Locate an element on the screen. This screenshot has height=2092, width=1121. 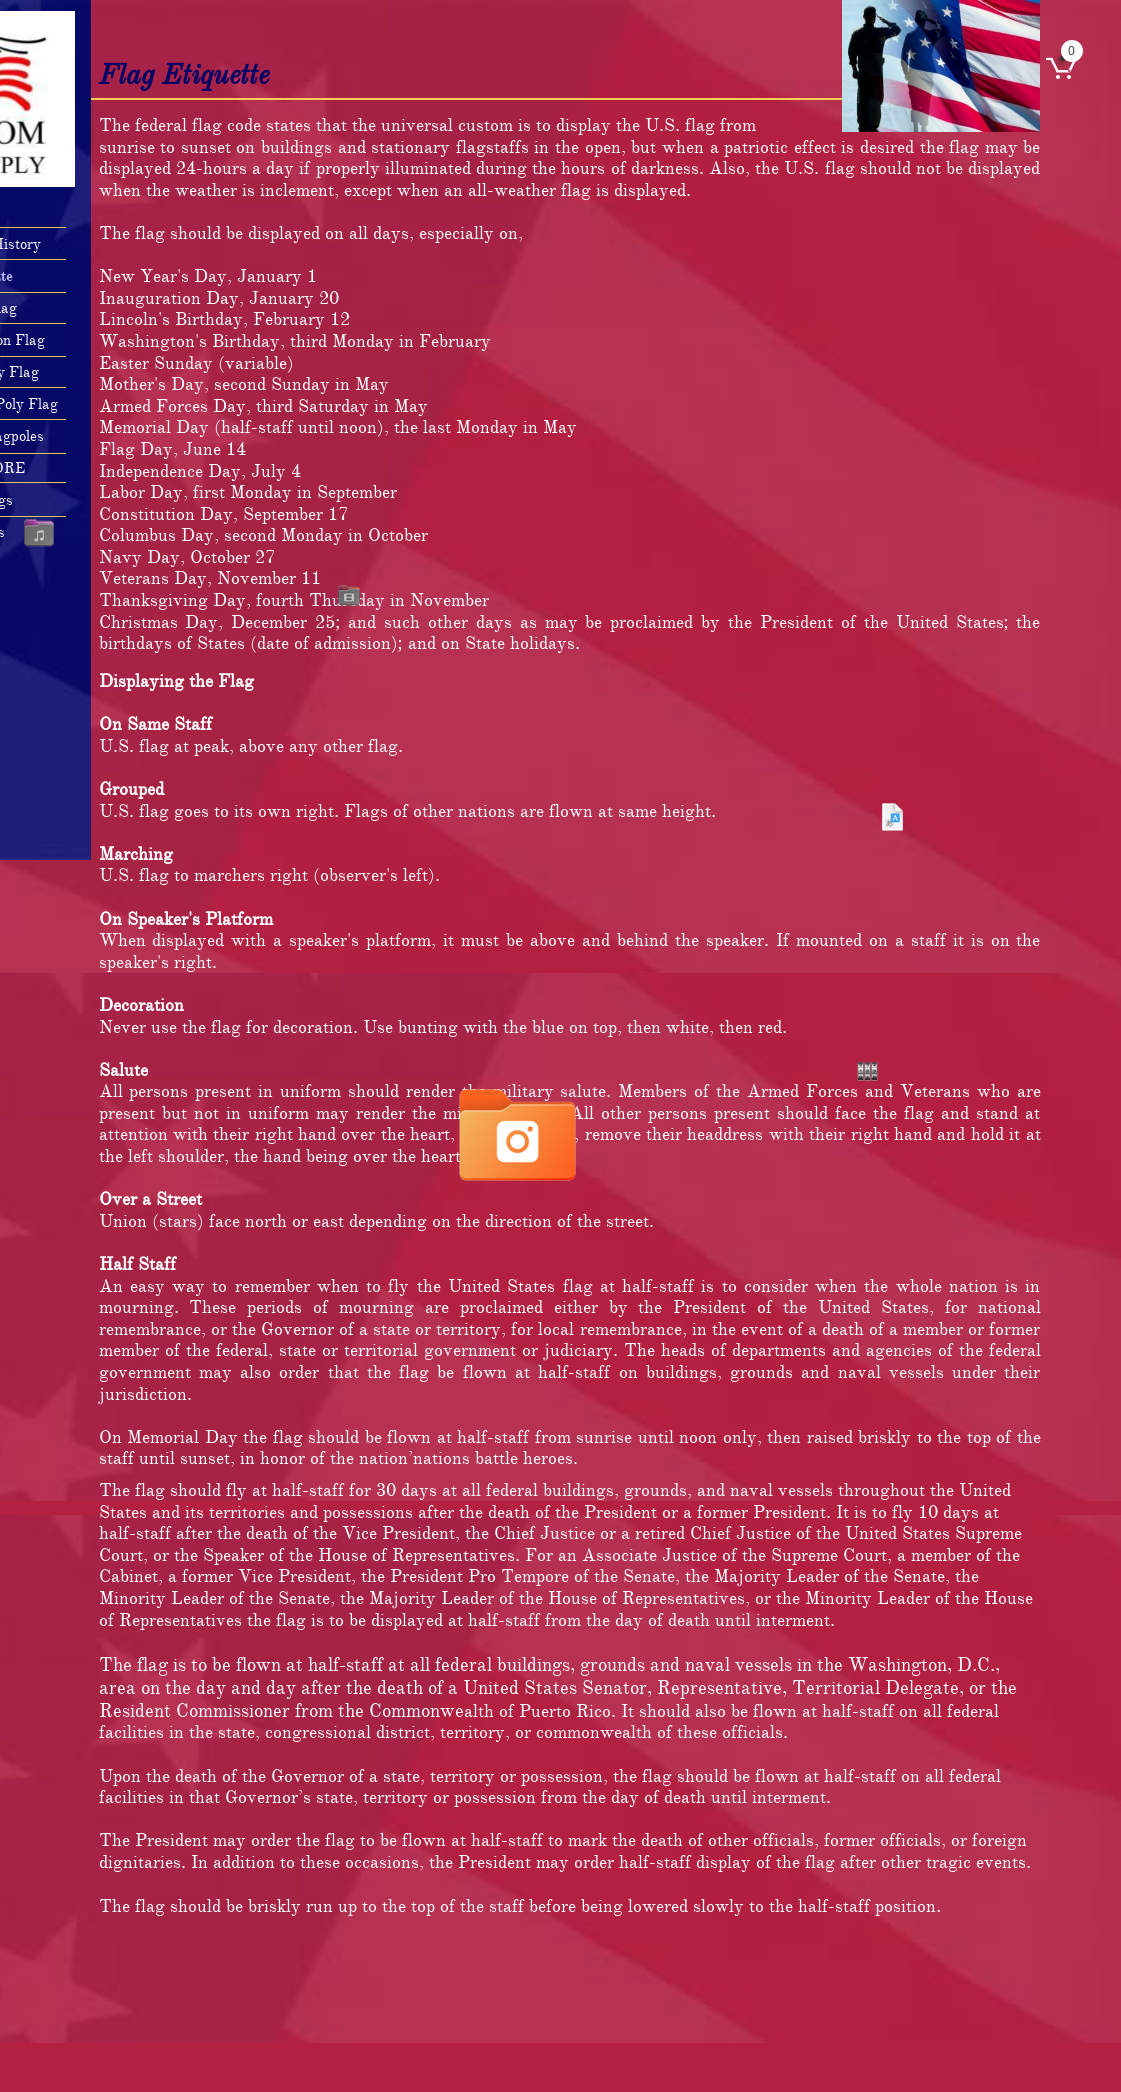
open 4K Stogram downloads folder is located at coordinates (517, 1138).